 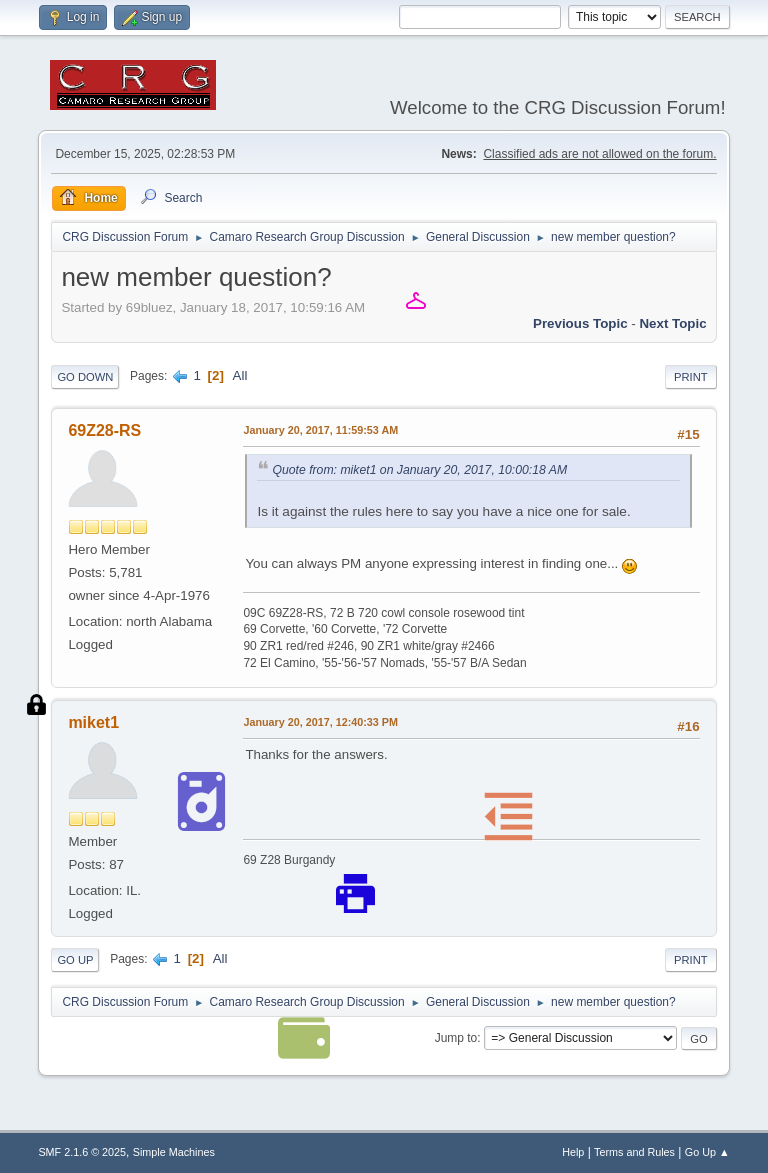 What do you see at coordinates (508, 816) in the screenshot?
I see `decrease text indentation` at bounding box center [508, 816].